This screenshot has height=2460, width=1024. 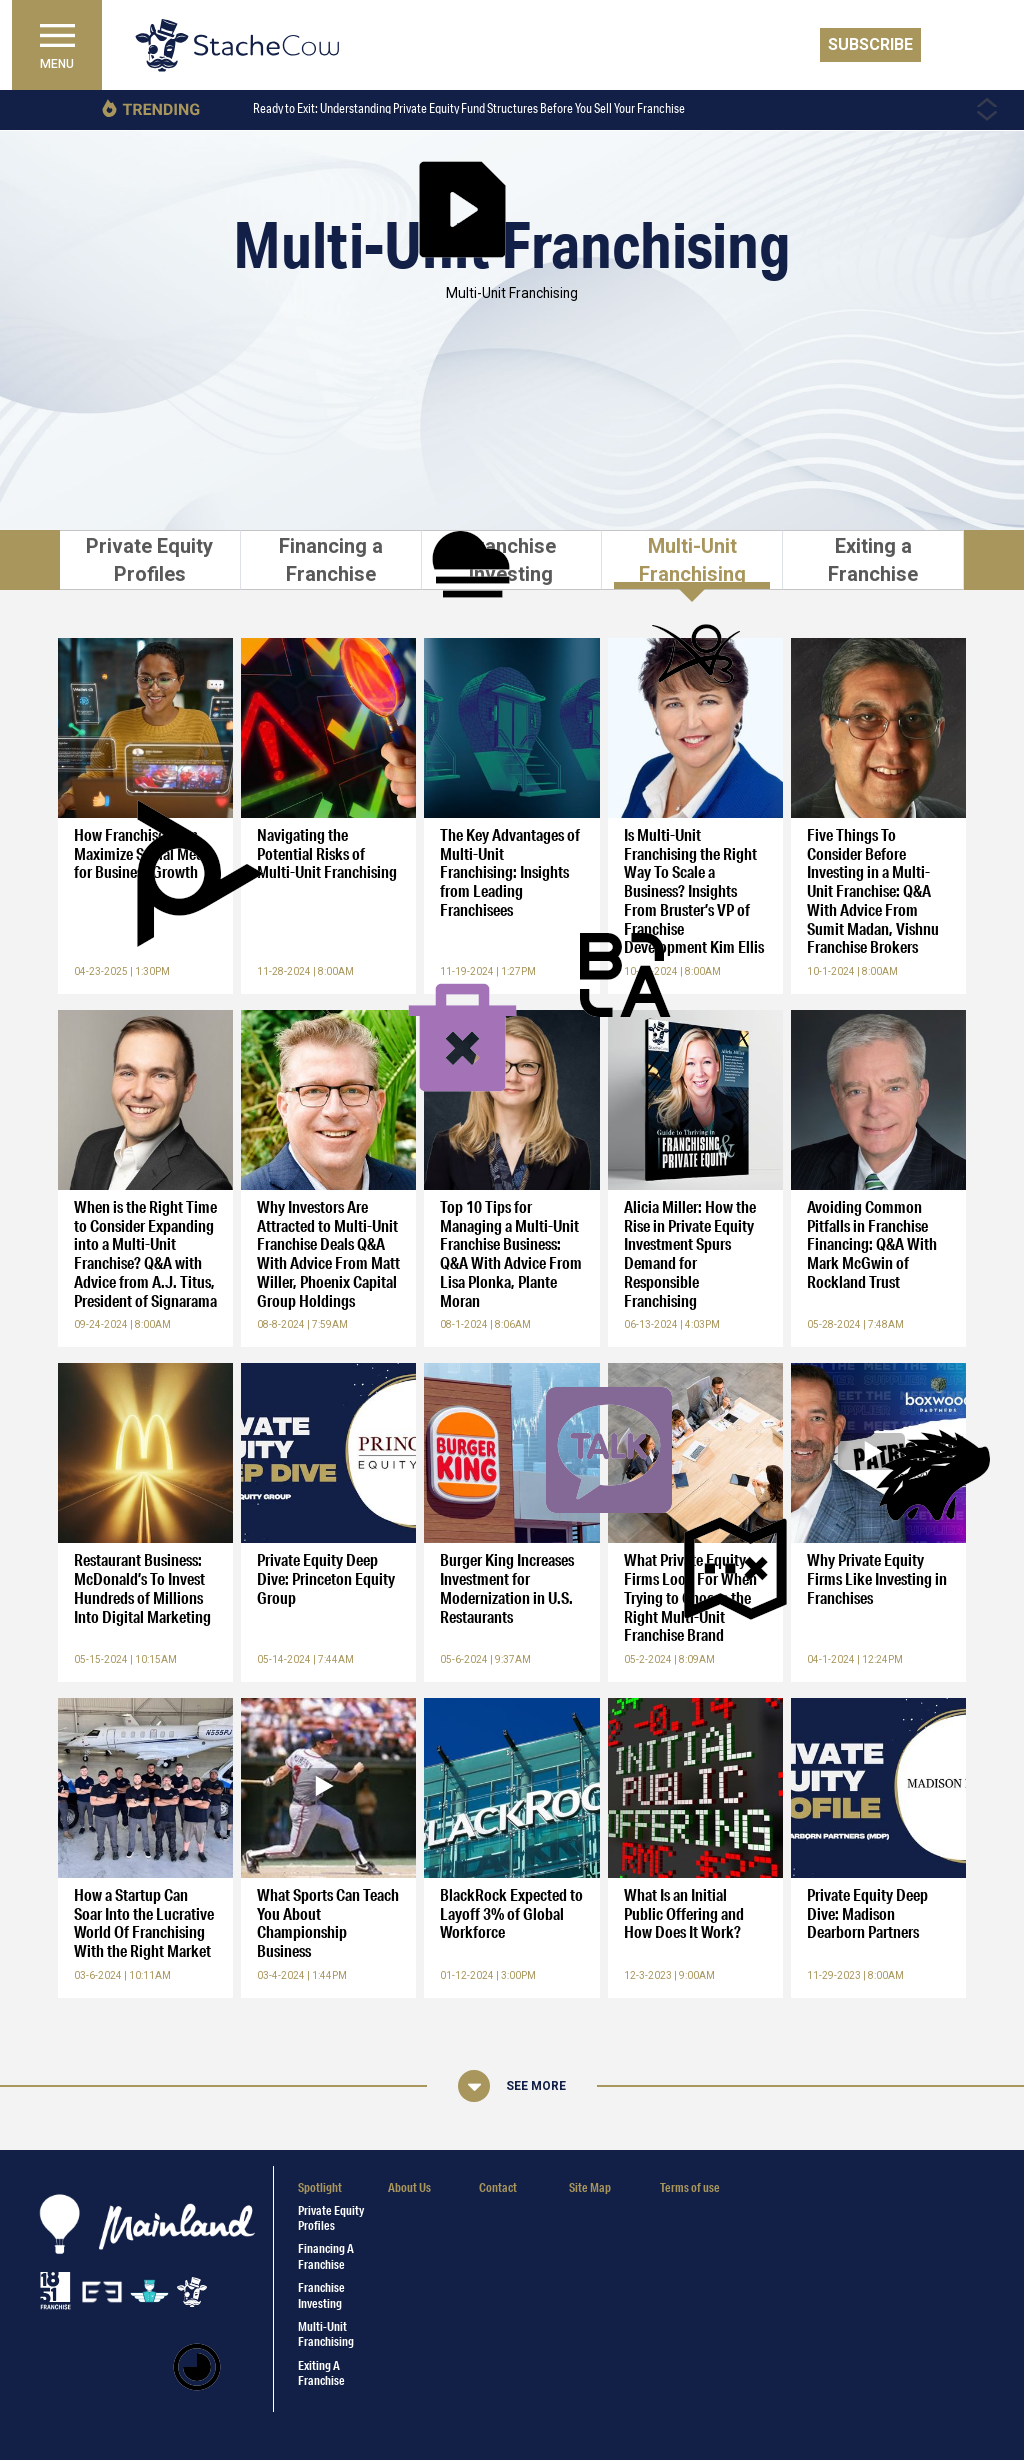 What do you see at coordinates (622, 975) in the screenshot?
I see `switch between languages or translation mode` at bounding box center [622, 975].